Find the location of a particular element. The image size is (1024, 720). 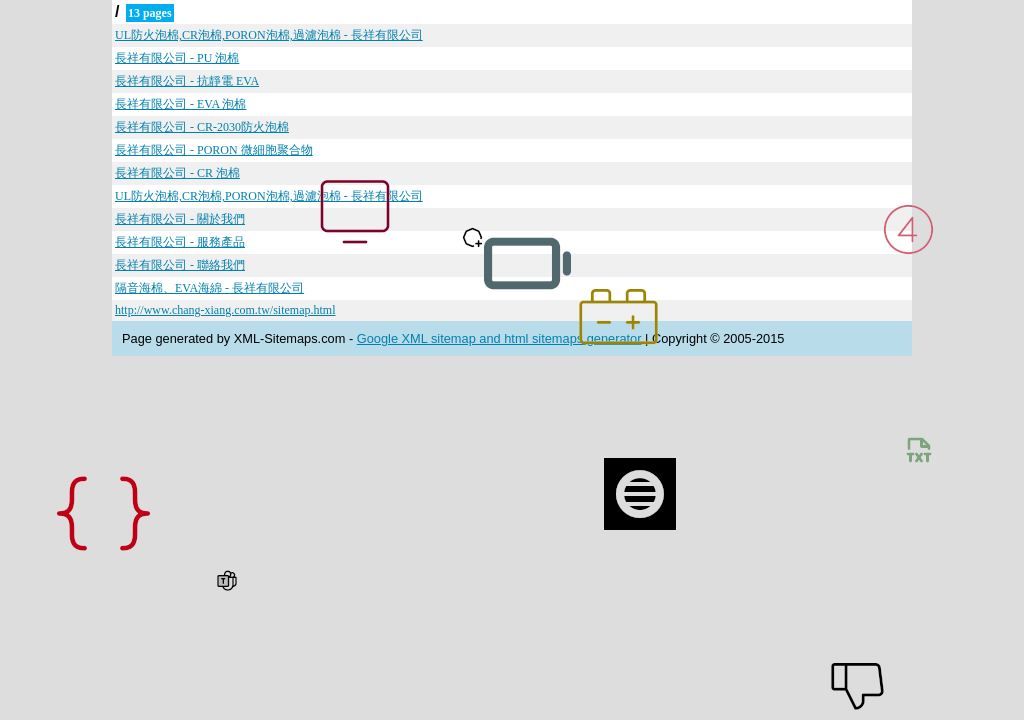

view or edit code is located at coordinates (103, 513).